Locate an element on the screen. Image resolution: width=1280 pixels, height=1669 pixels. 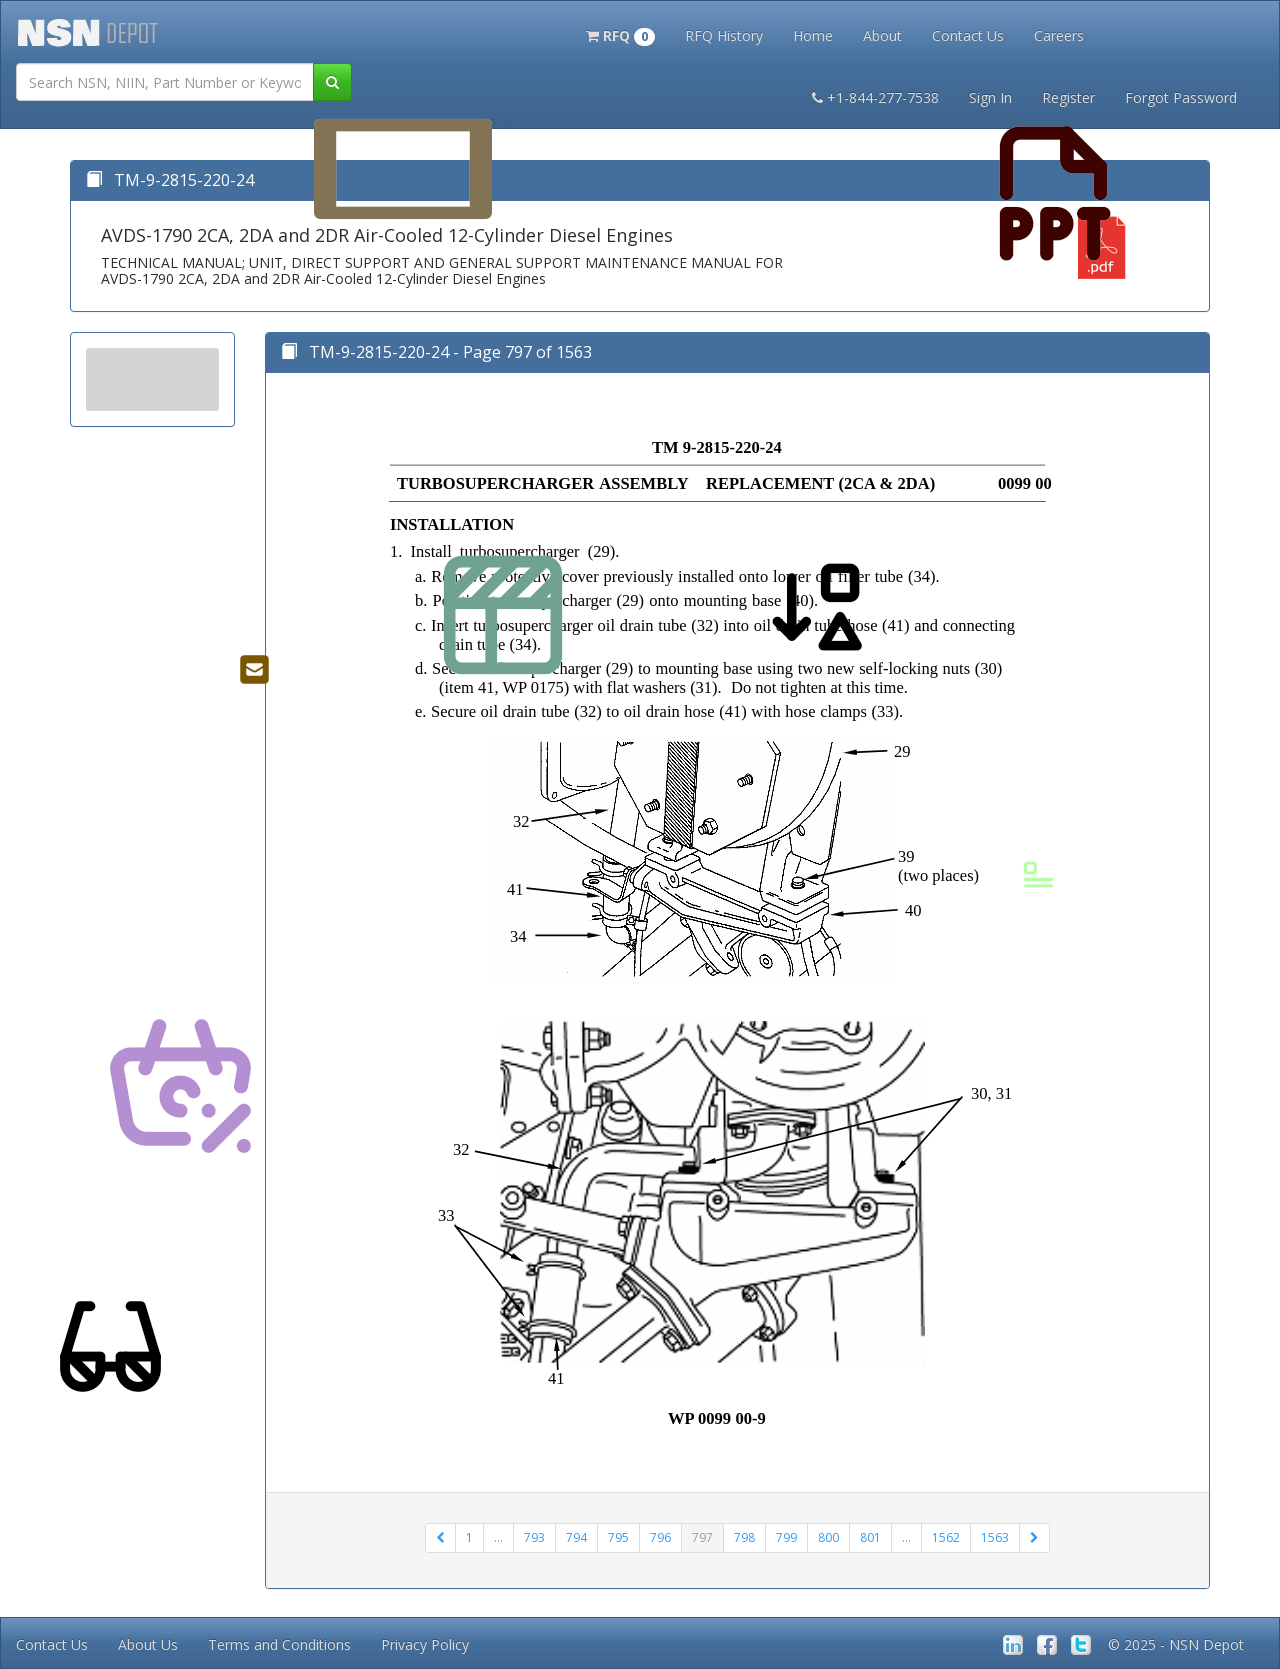
disable text wrapping around image is located at coordinates (1038, 874).